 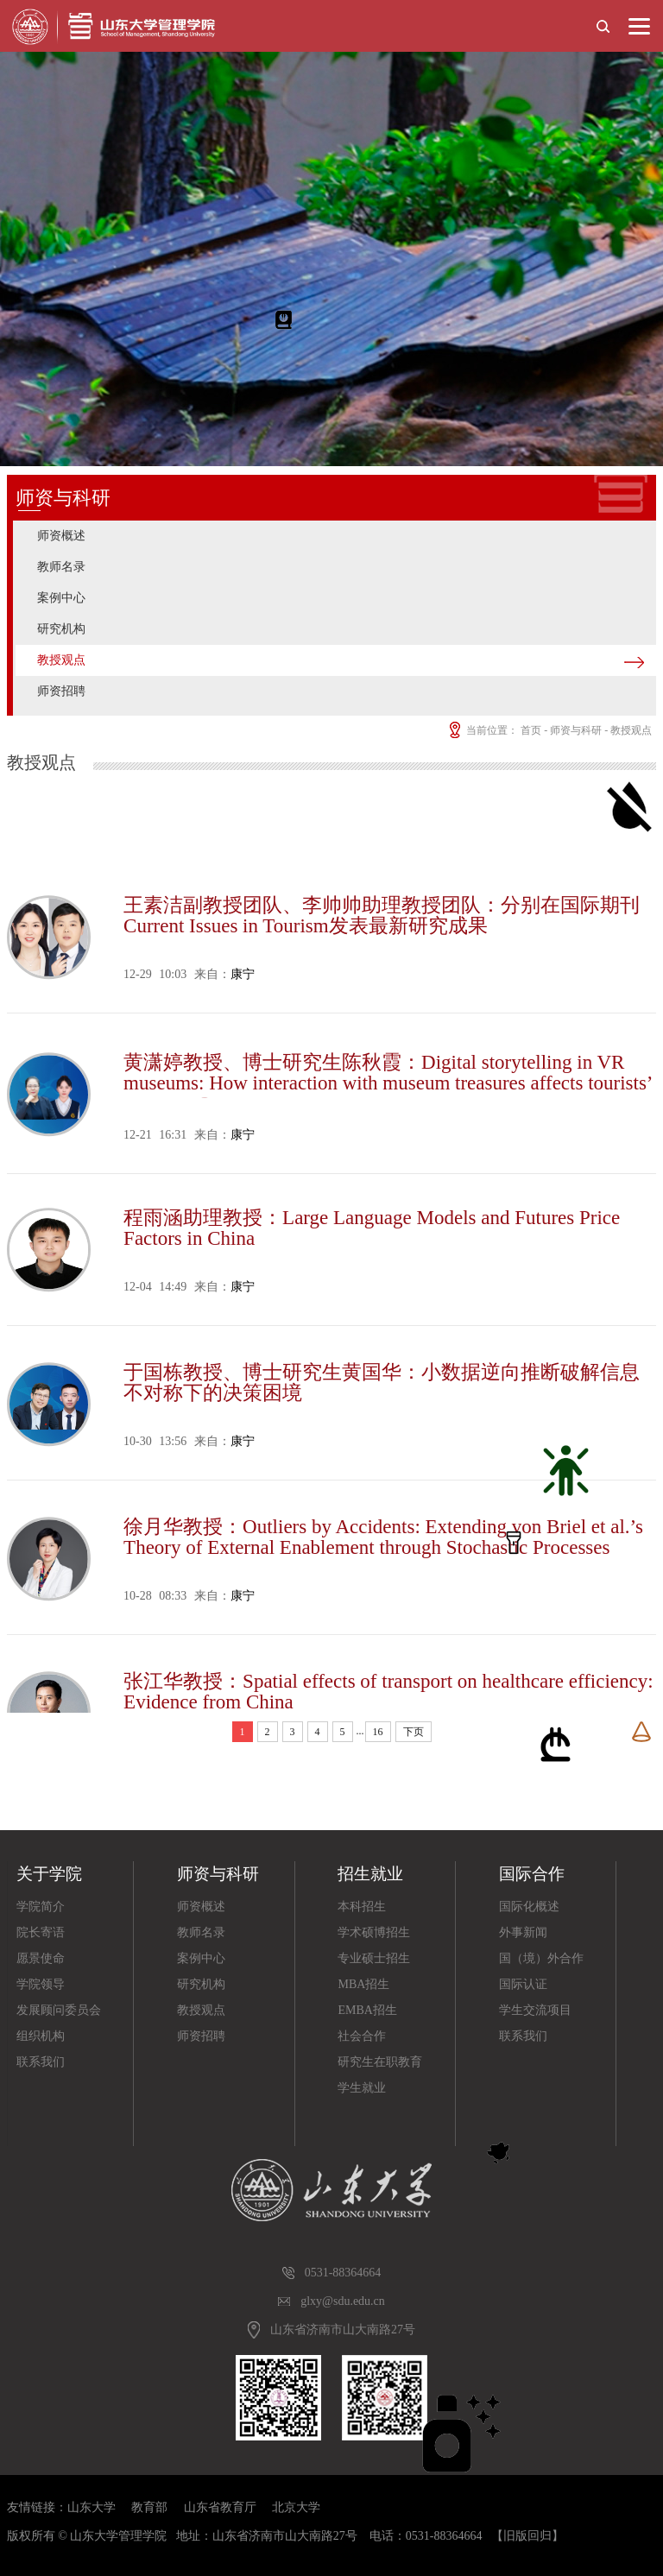 I want to click on reset or clear color formatting, so click(x=629, y=806).